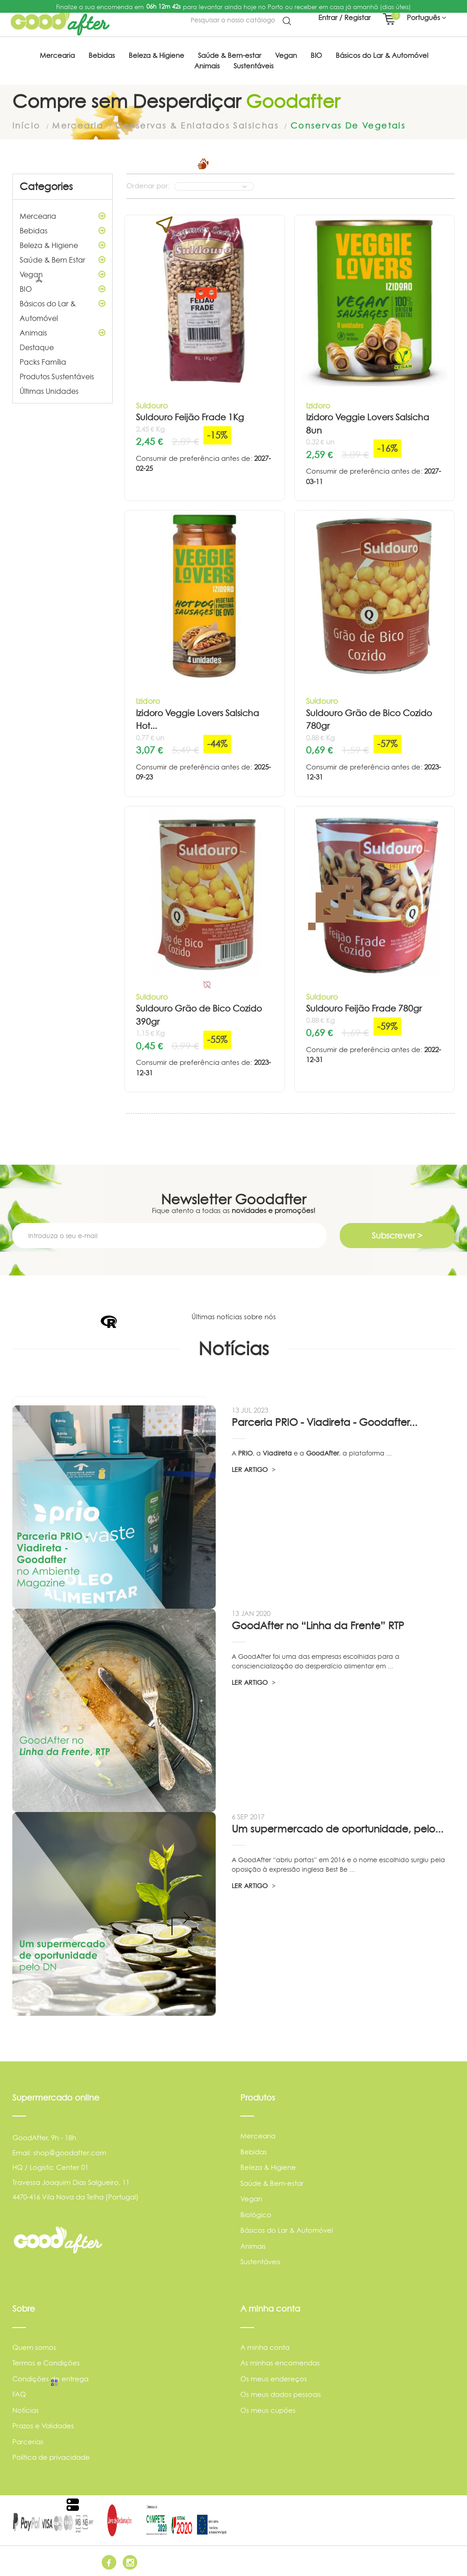 This screenshot has height=2576, width=467. I want to click on share your current location, so click(164, 224).